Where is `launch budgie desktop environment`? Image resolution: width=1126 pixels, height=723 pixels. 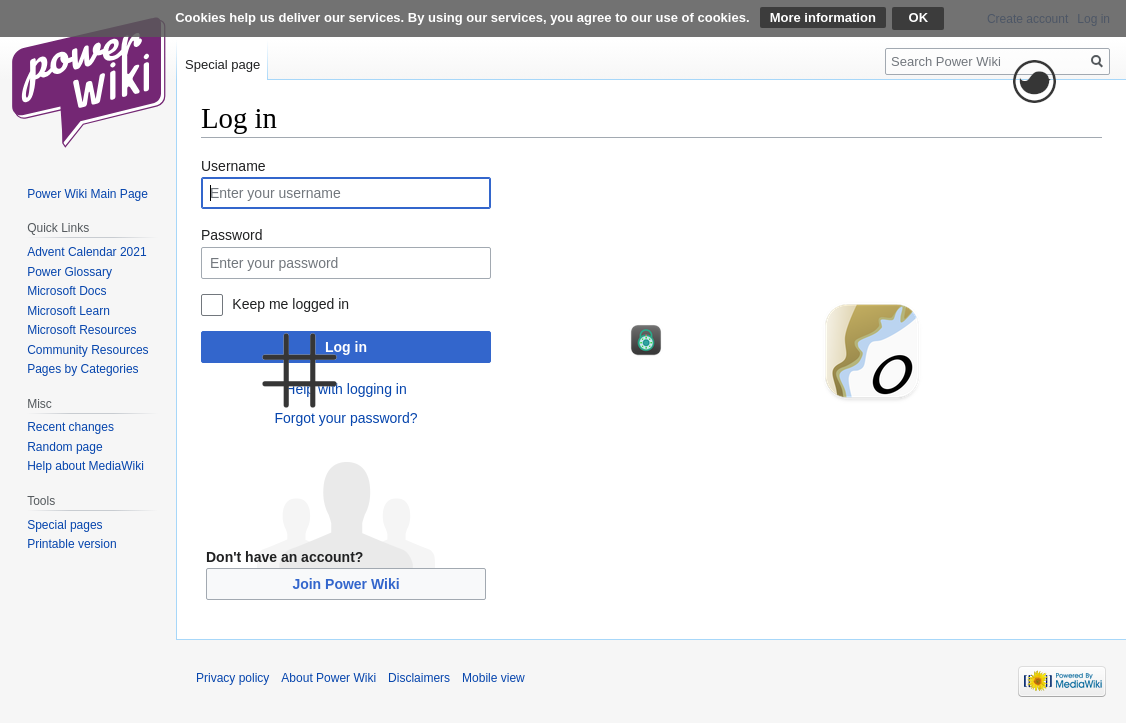 launch budgie desktop environment is located at coordinates (1034, 81).